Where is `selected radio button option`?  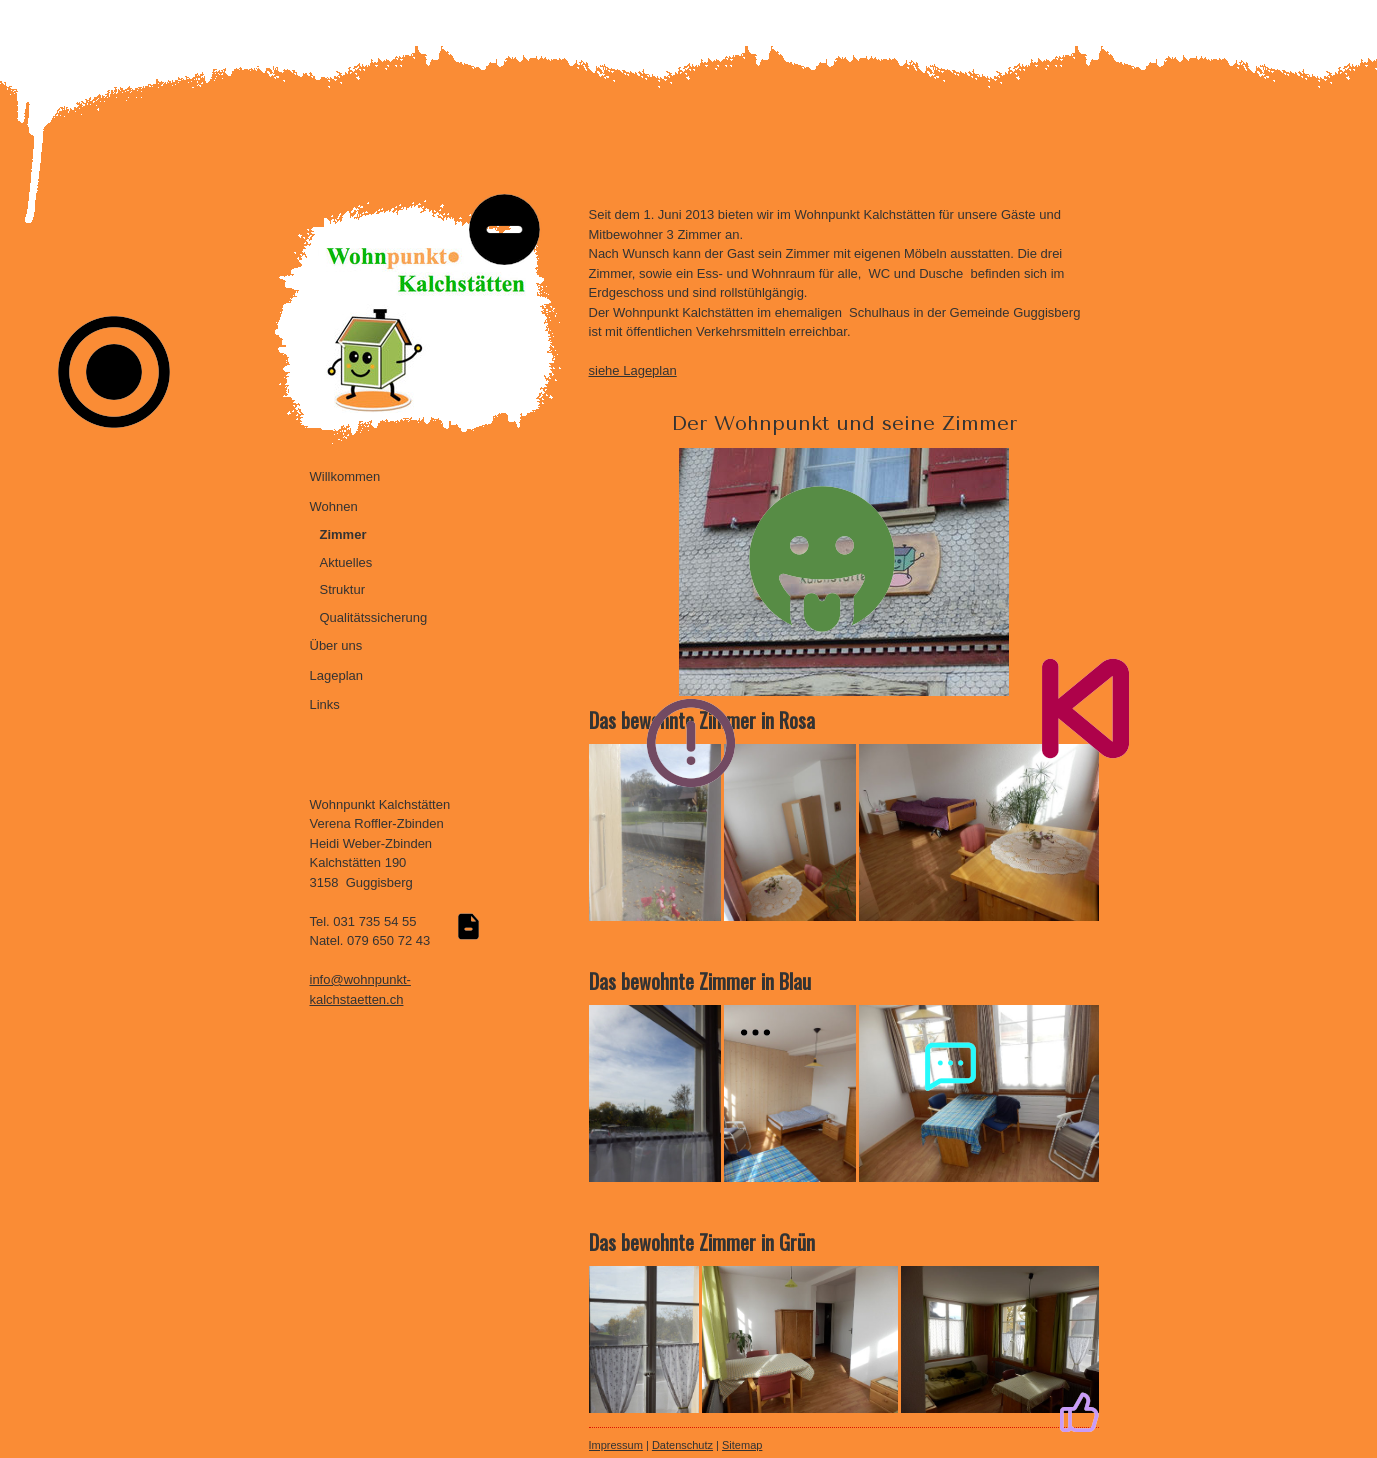
selected radio button option is located at coordinates (114, 372).